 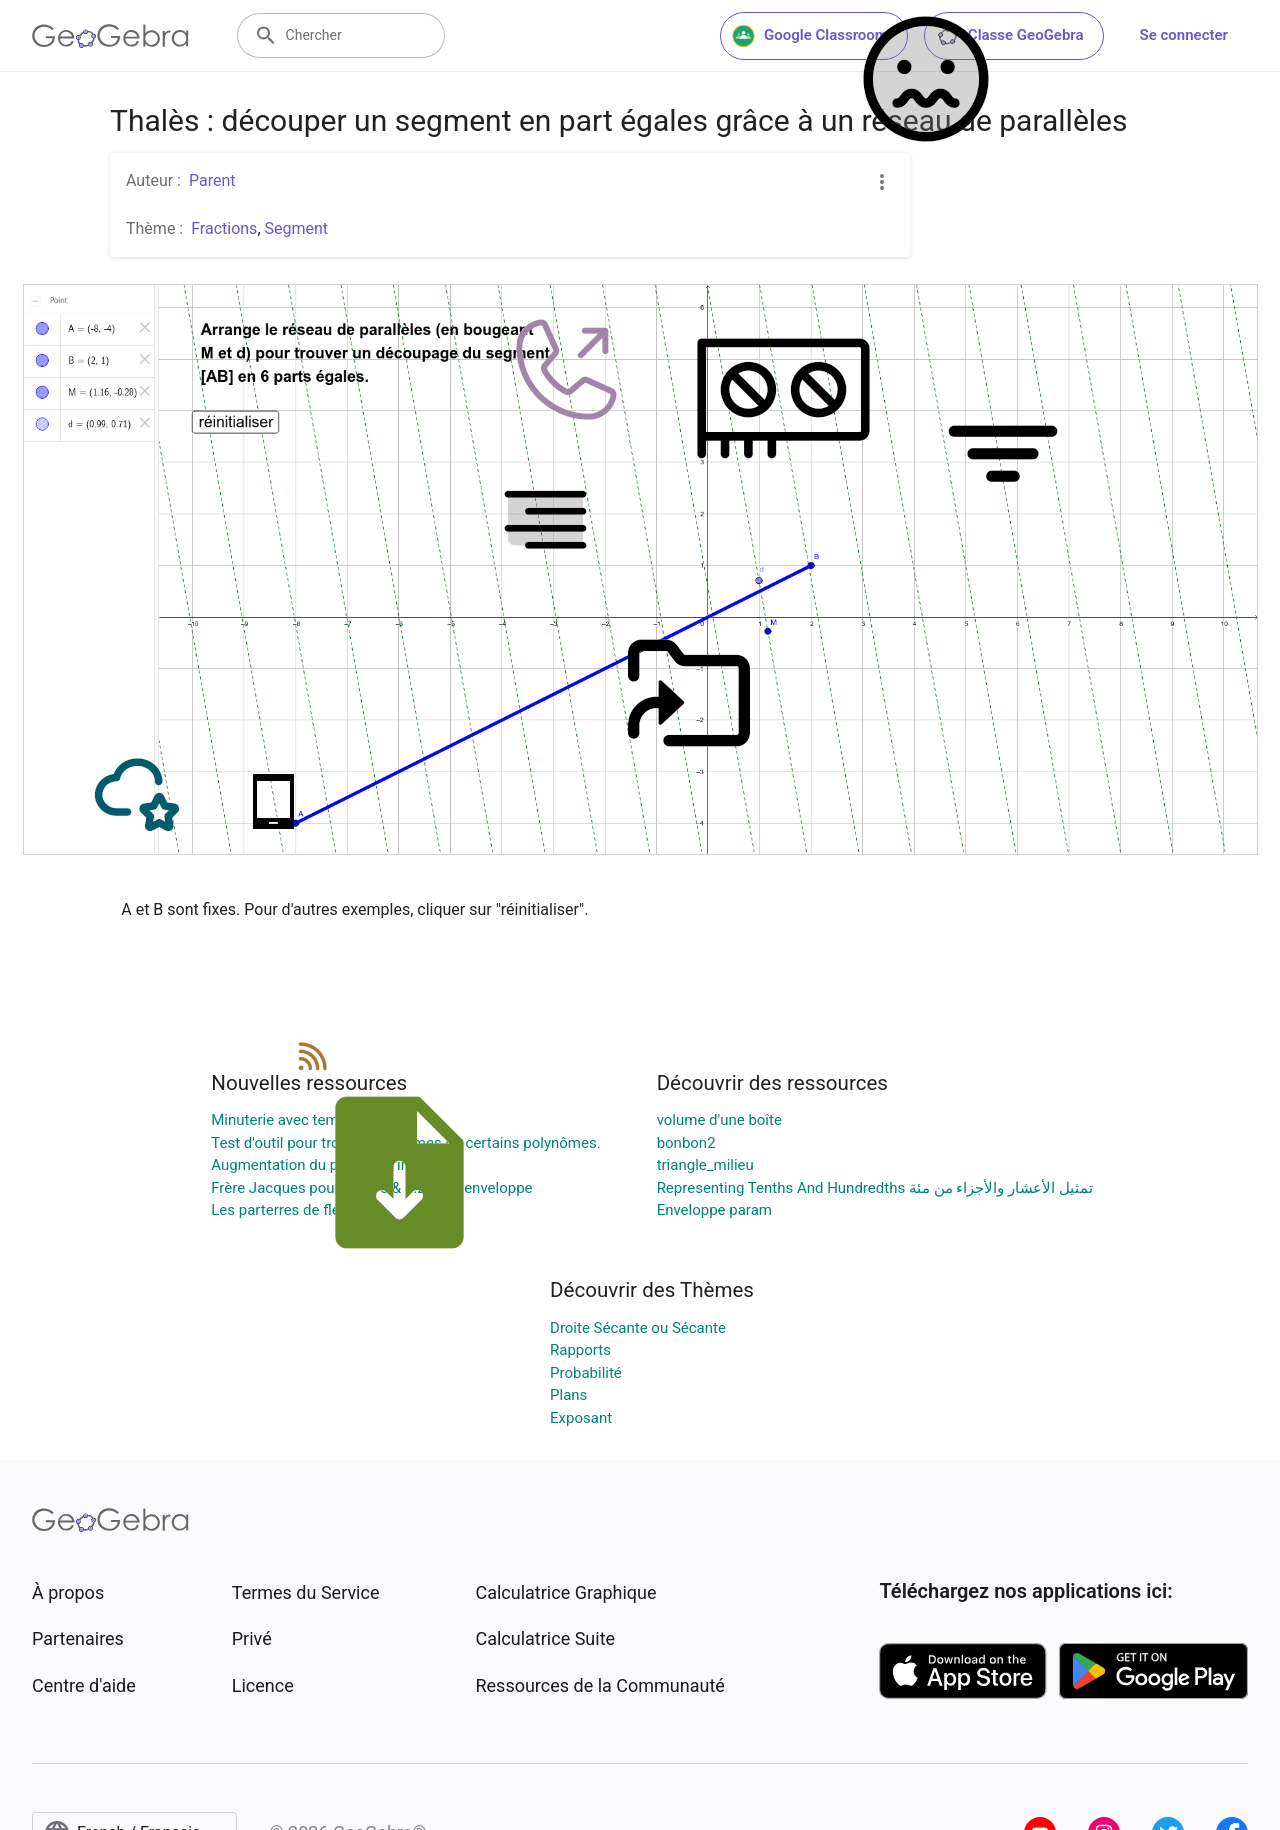 What do you see at coordinates (399, 1172) in the screenshot?
I see `download a file` at bounding box center [399, 1172].